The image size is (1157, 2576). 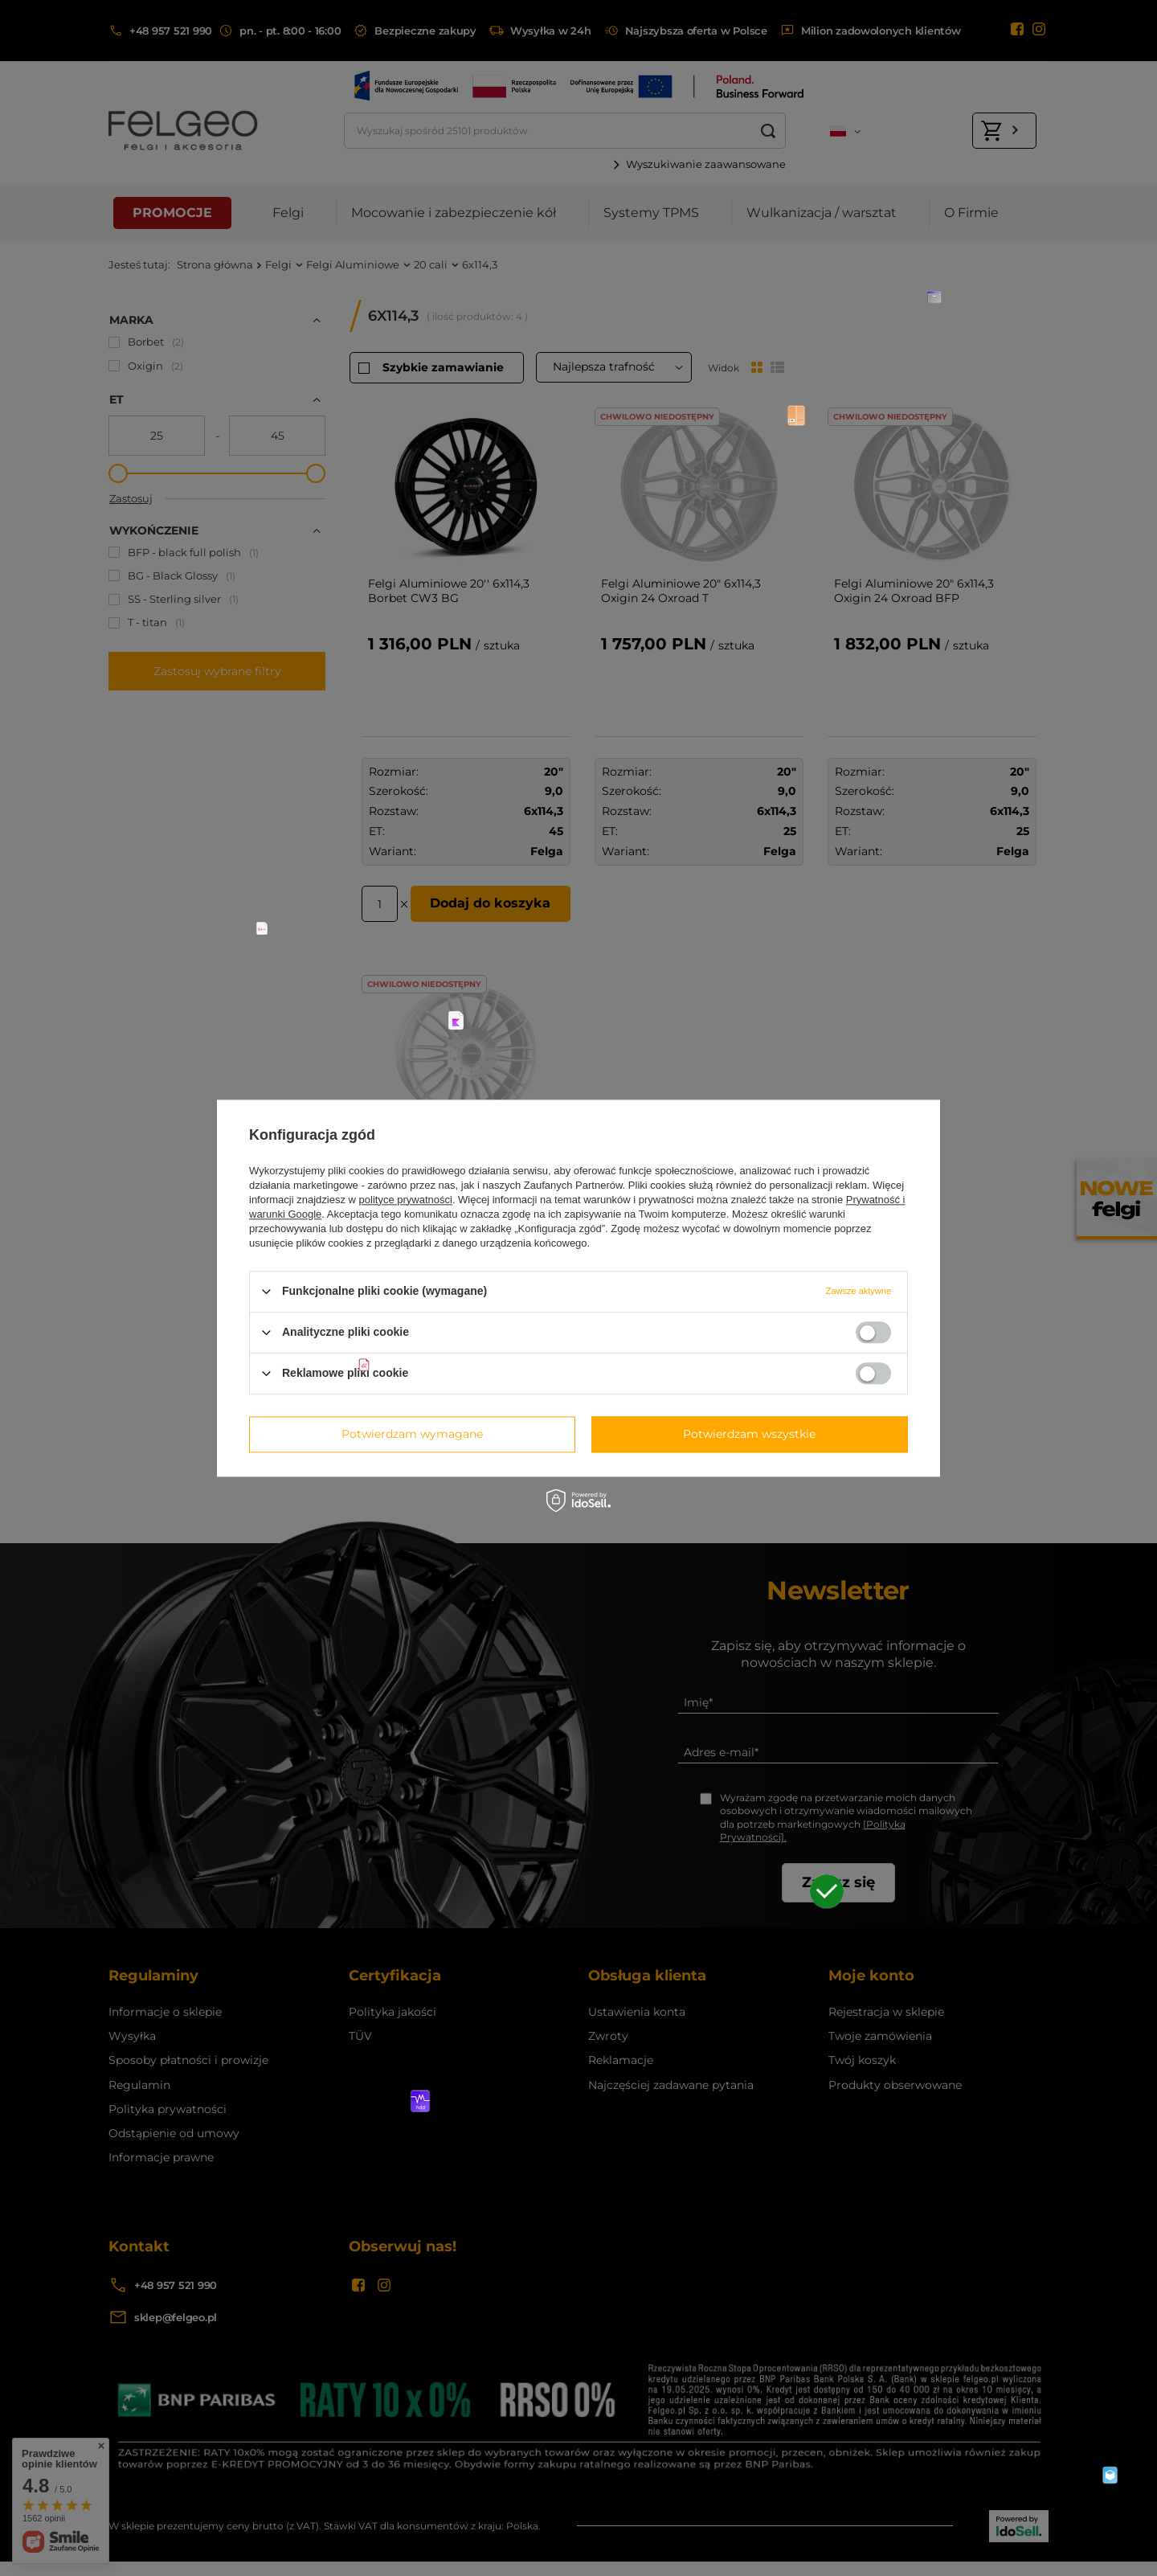 What do you see at coordinates (827, 1891) in the screenshot?
I see `dropbox file sync complete` at bounding box center [827, 1891].